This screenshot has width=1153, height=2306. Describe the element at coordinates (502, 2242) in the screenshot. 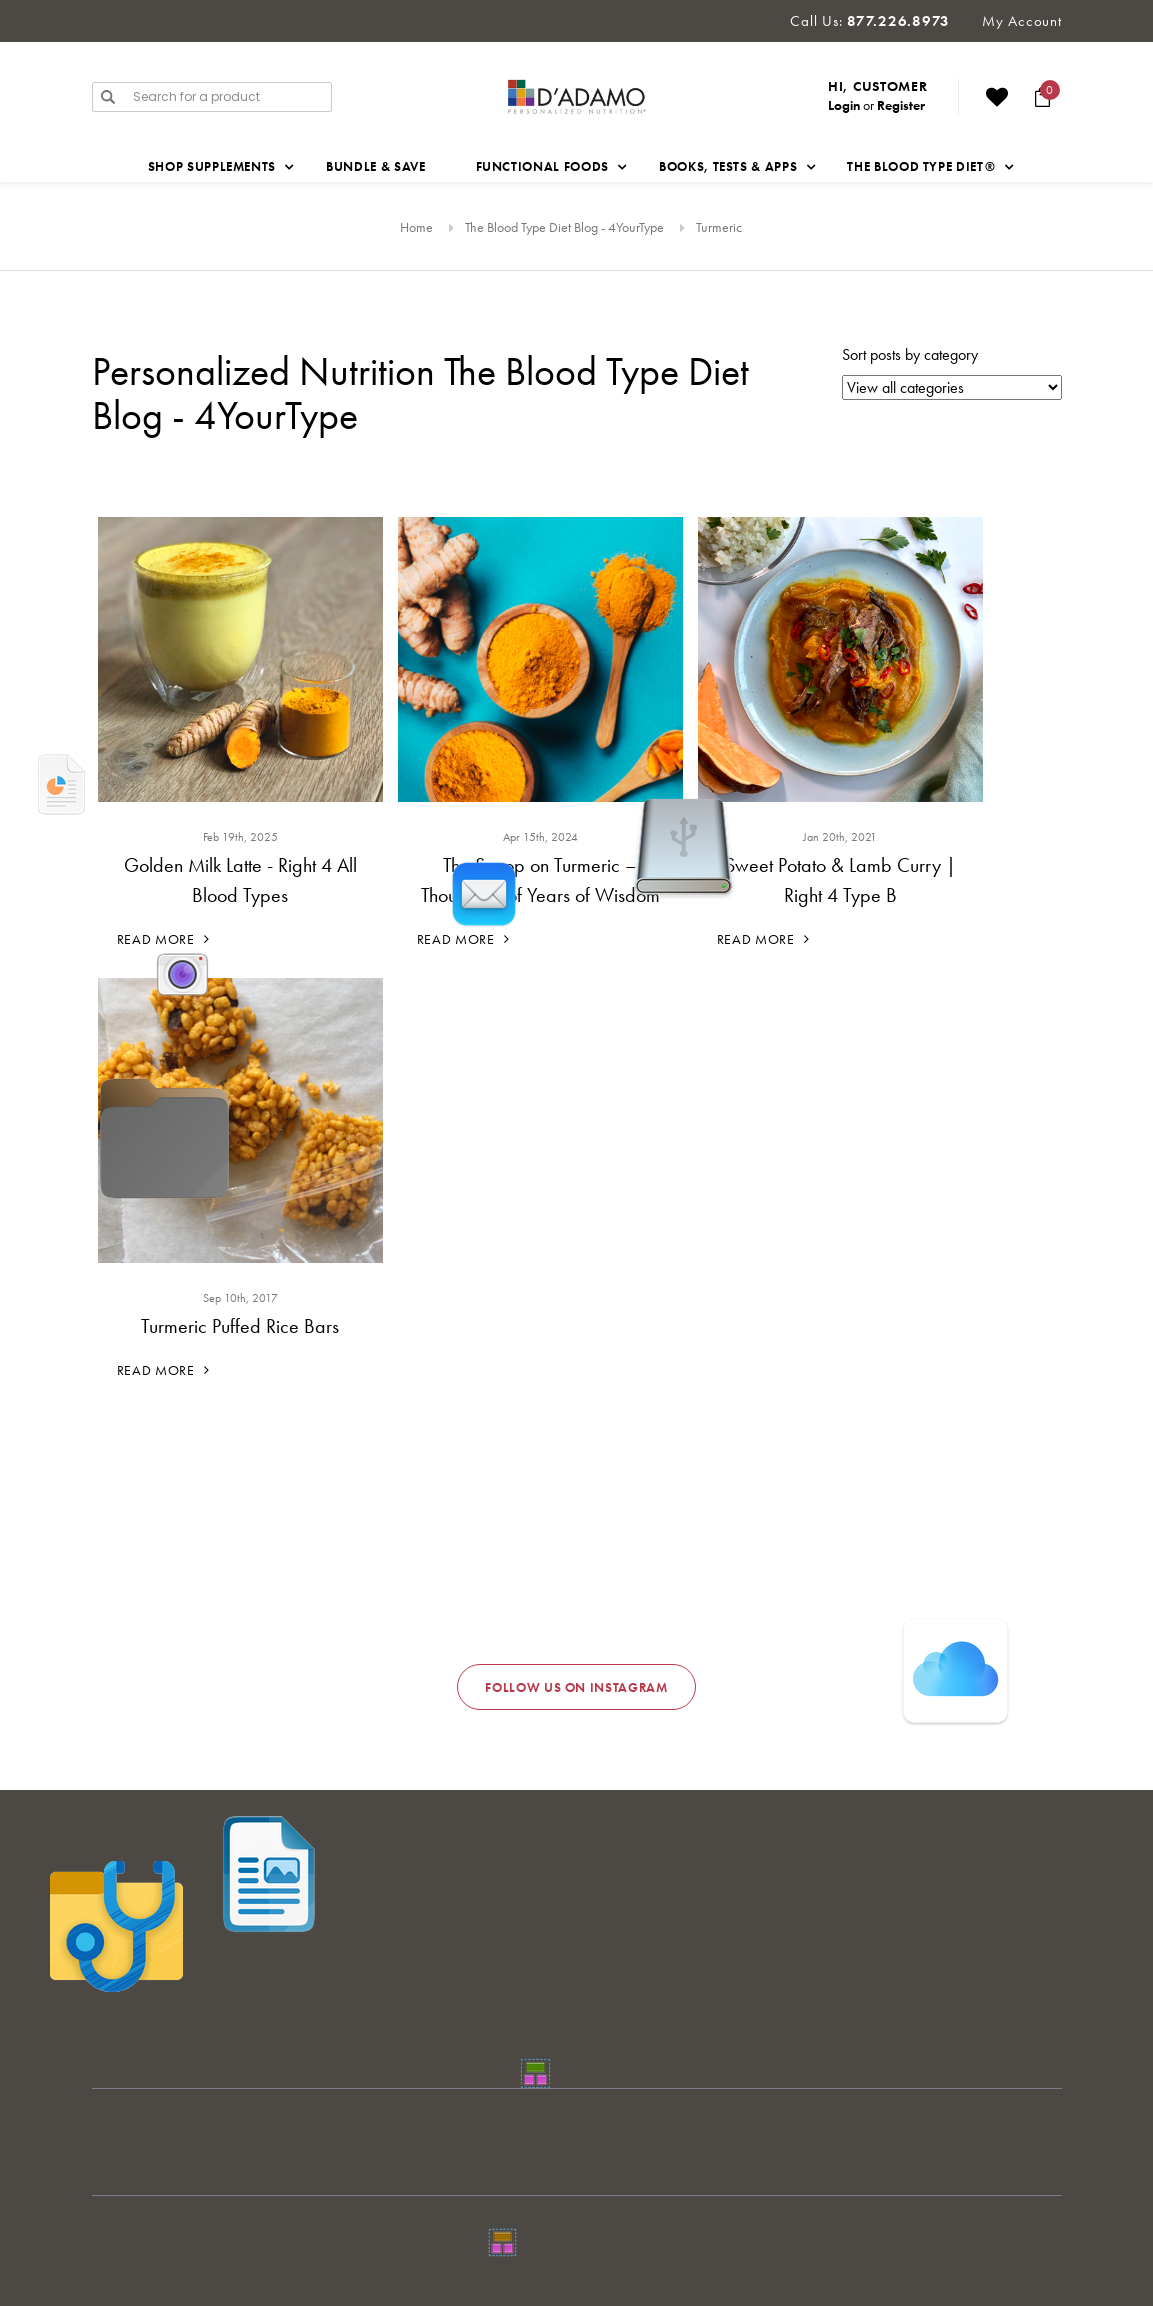

I see `select all items in the current view` at that location.